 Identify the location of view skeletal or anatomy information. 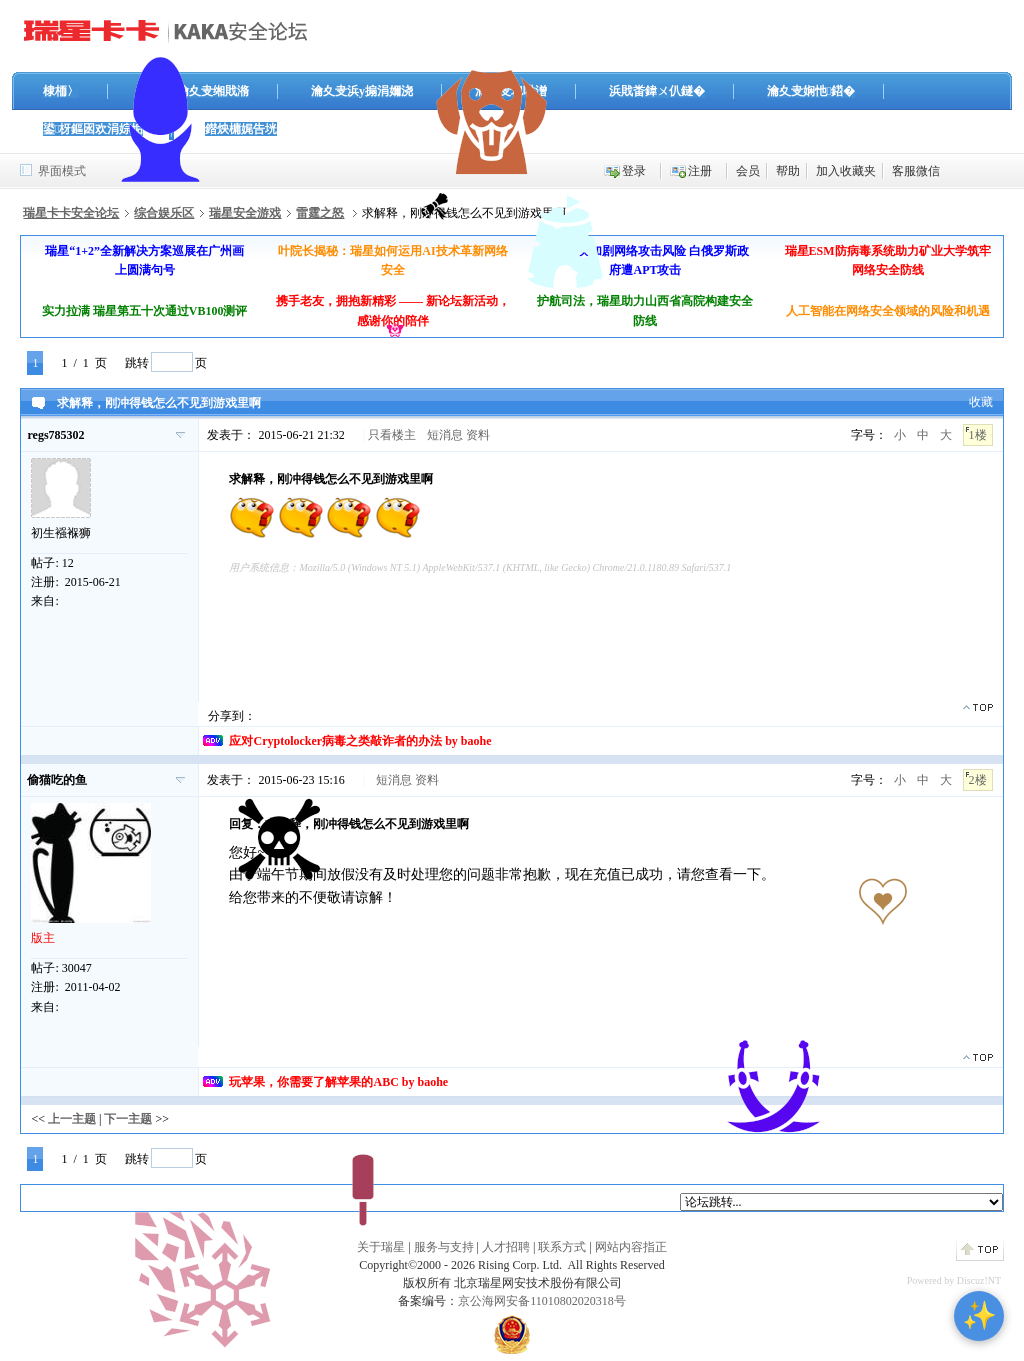
(395, 331).